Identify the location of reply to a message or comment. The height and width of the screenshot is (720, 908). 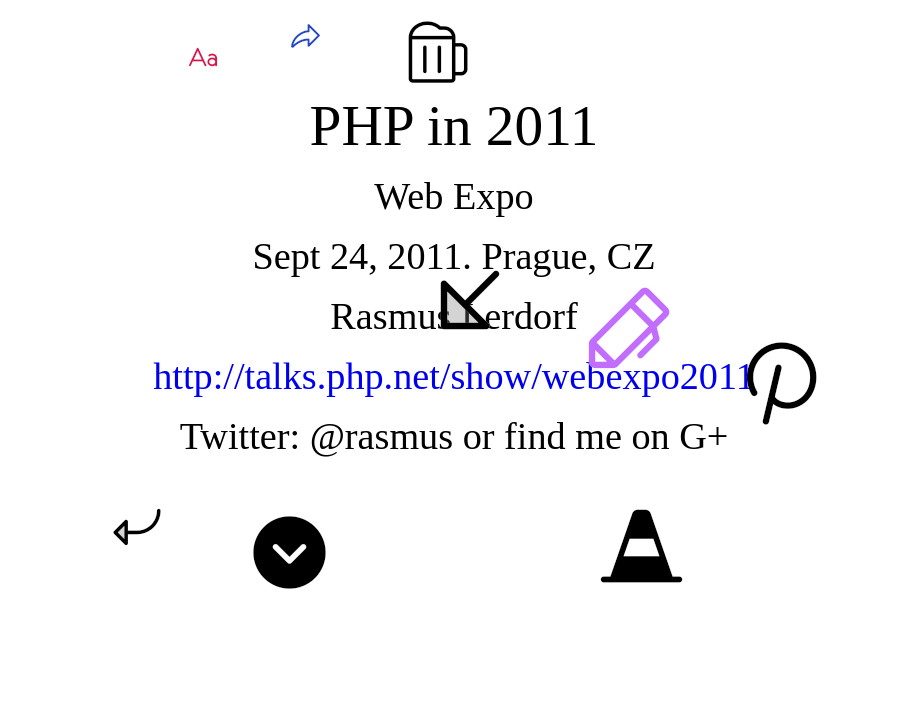
(137, 527).